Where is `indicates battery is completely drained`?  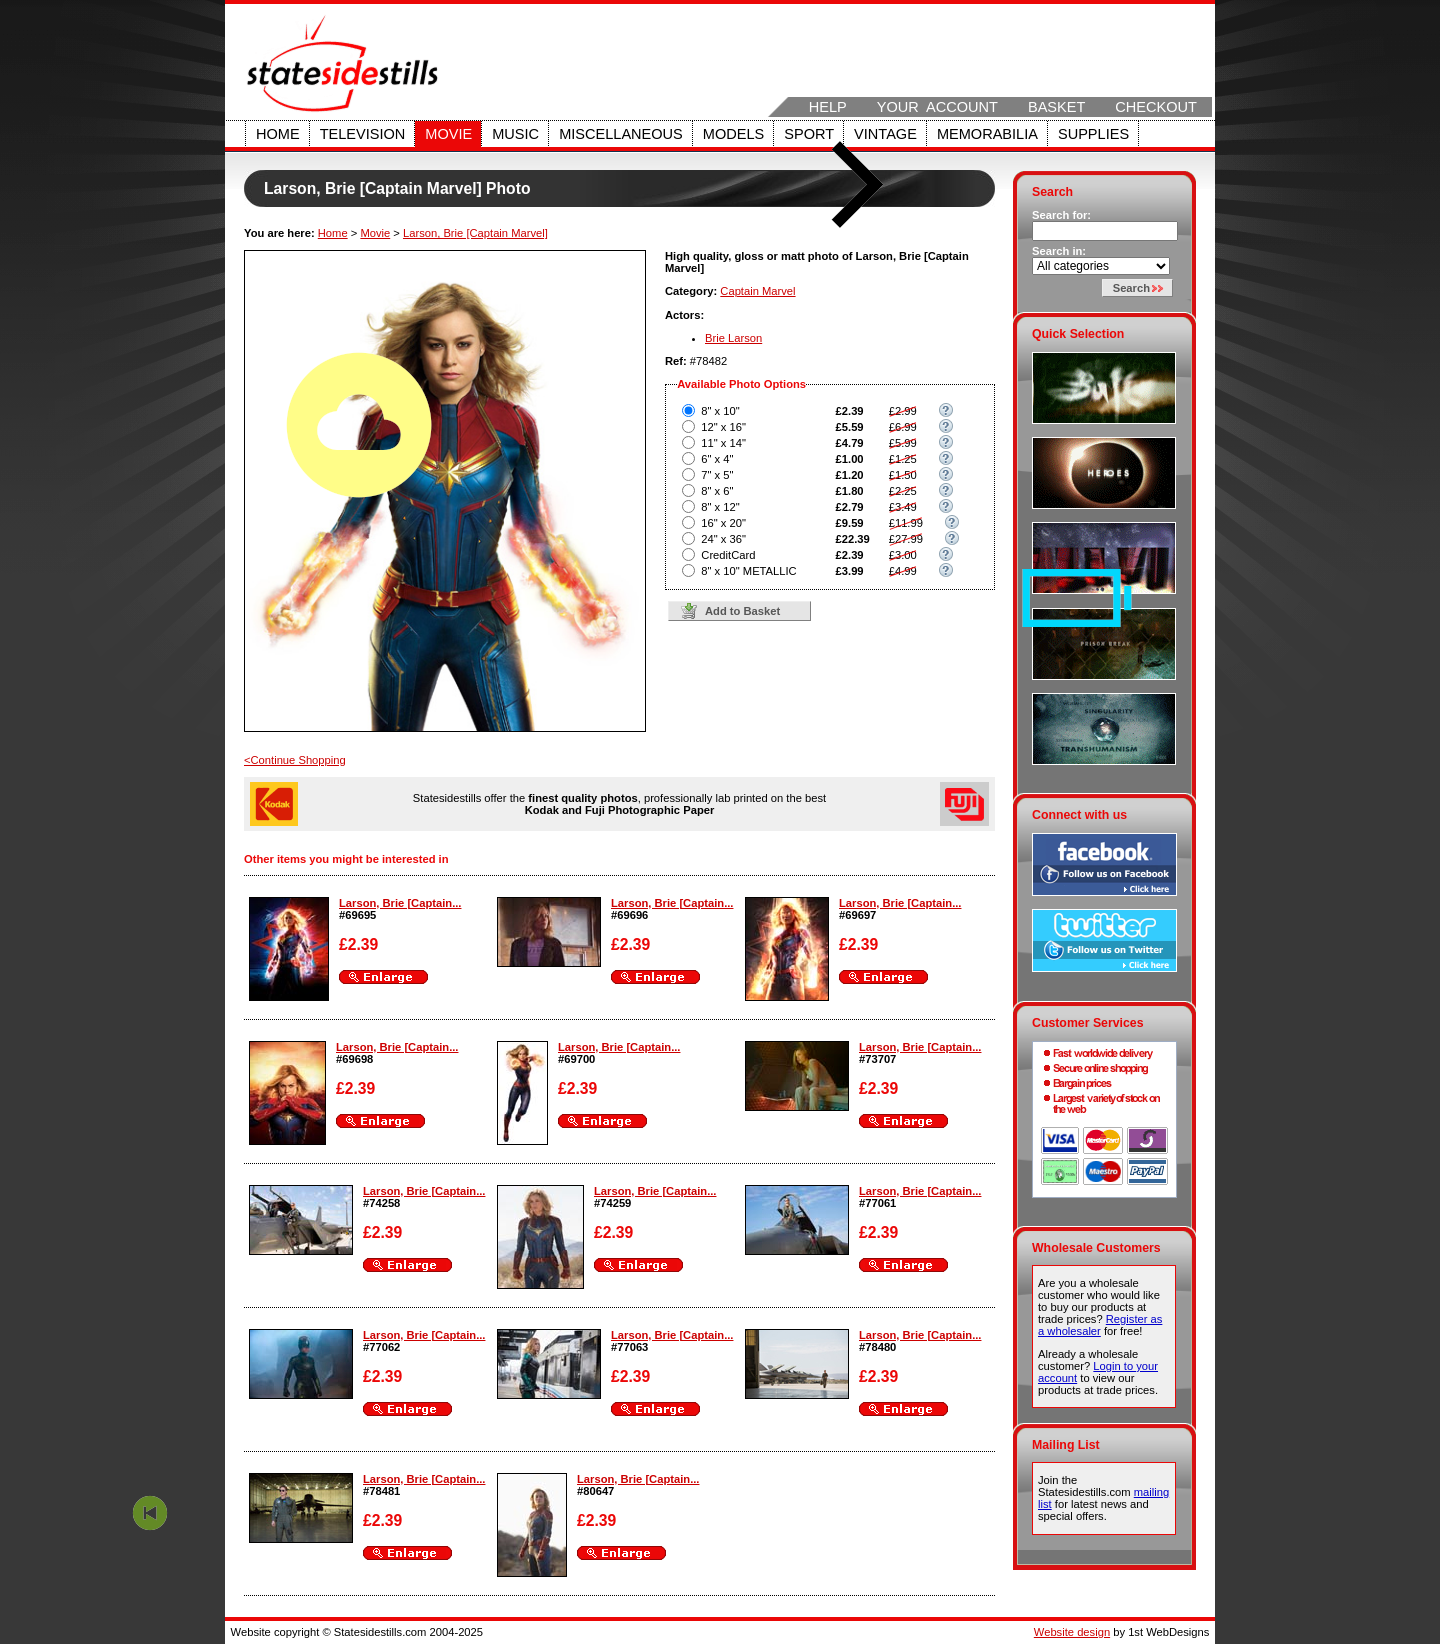 indicates battery is completely drained is located at coordinates (1077, 598).